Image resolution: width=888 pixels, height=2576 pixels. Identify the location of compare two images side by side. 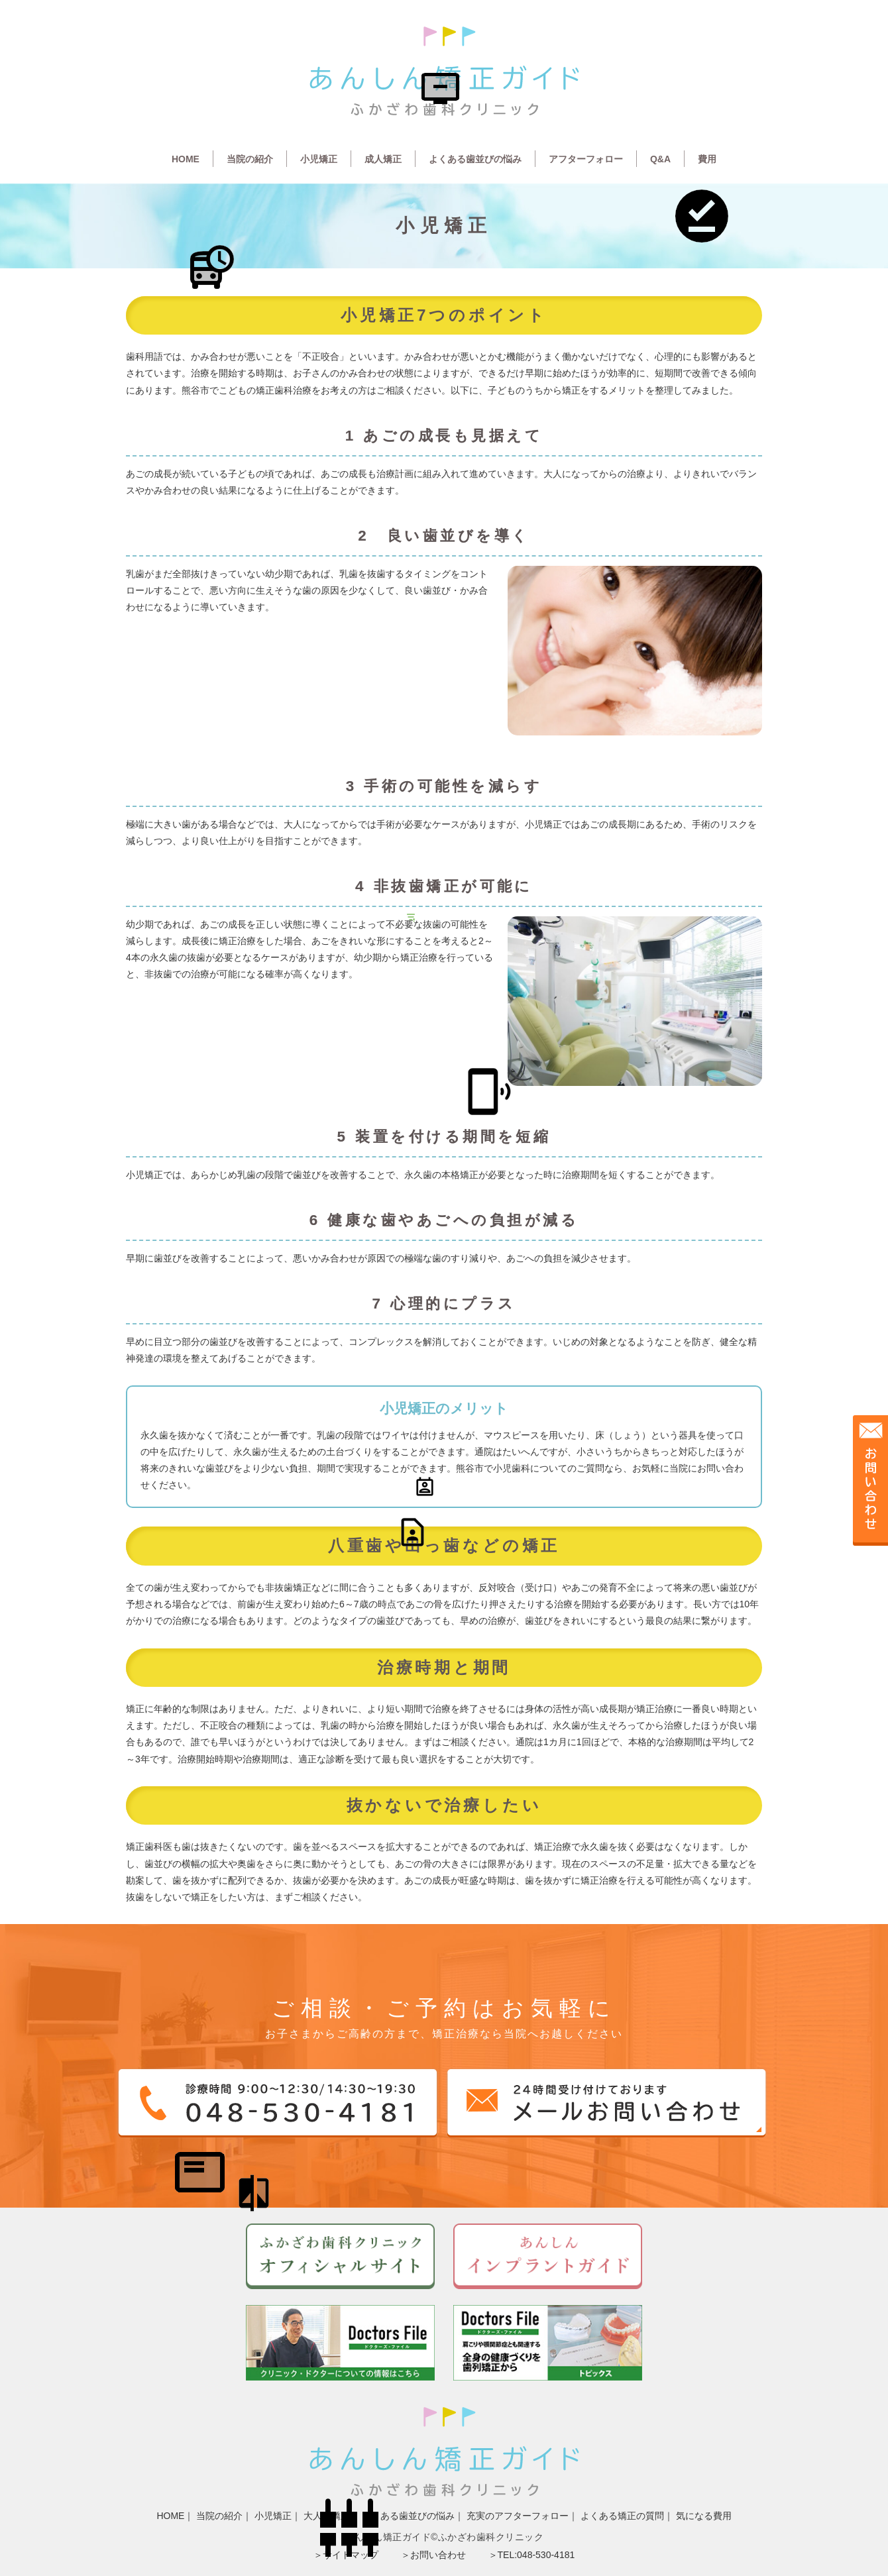
(254, 2193).